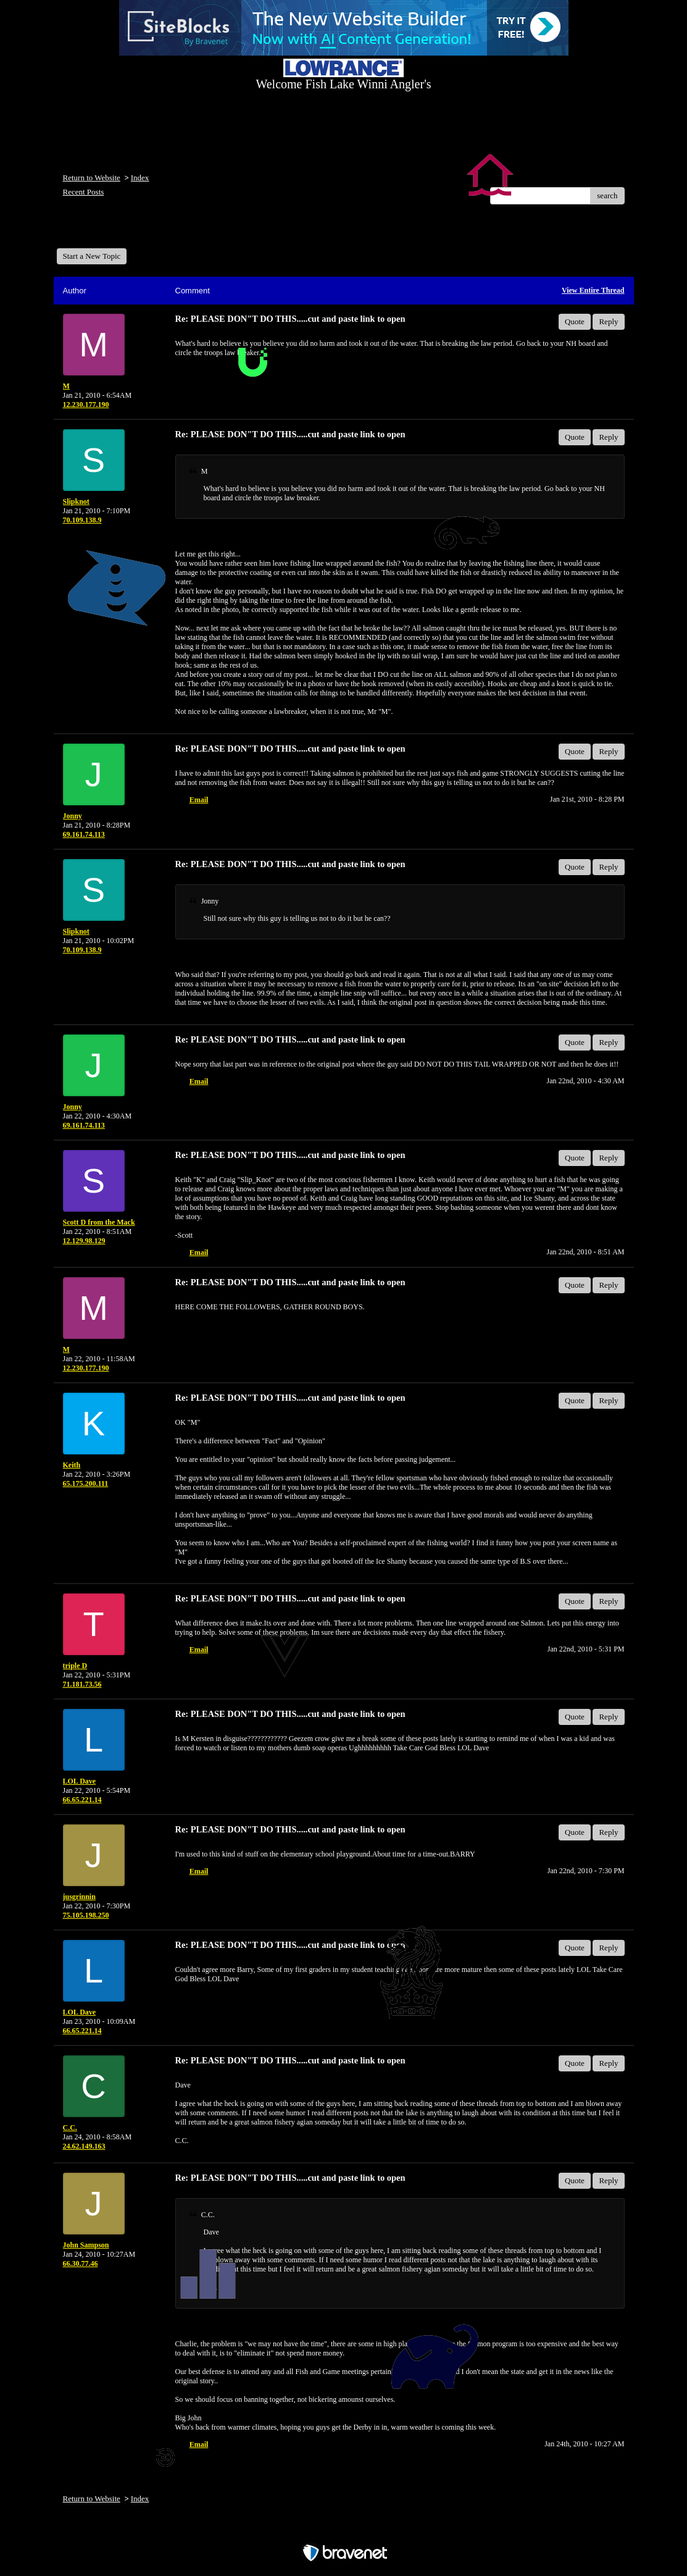 The image size is (687, 2576). What do you see at coordinates (165, 2457) in the screenshot?
I see `rewind 30 seconds` at bounding box center [165, 2457].